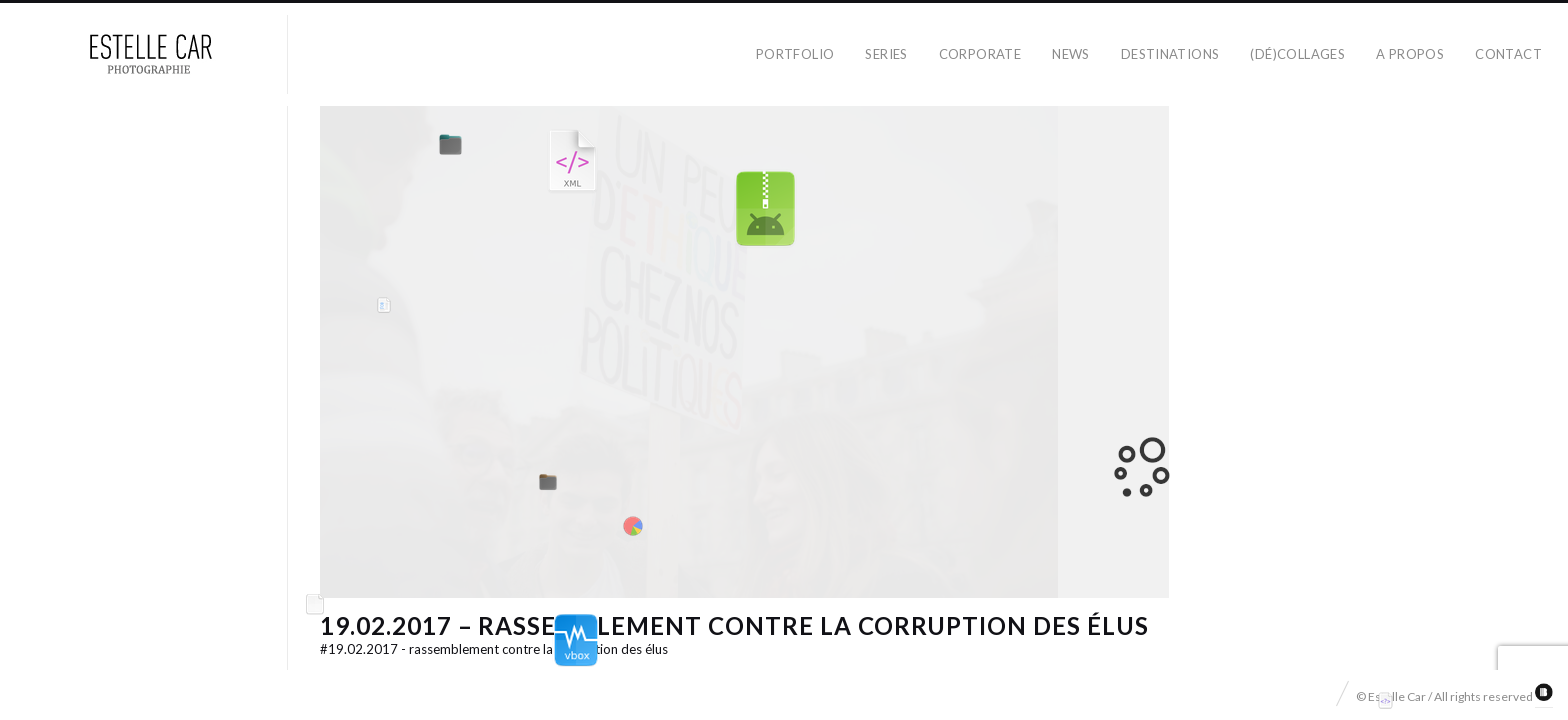 This screenshot has width=1568, height=720. I want to click on open gnome pie application launcher, so click(1144, 467).